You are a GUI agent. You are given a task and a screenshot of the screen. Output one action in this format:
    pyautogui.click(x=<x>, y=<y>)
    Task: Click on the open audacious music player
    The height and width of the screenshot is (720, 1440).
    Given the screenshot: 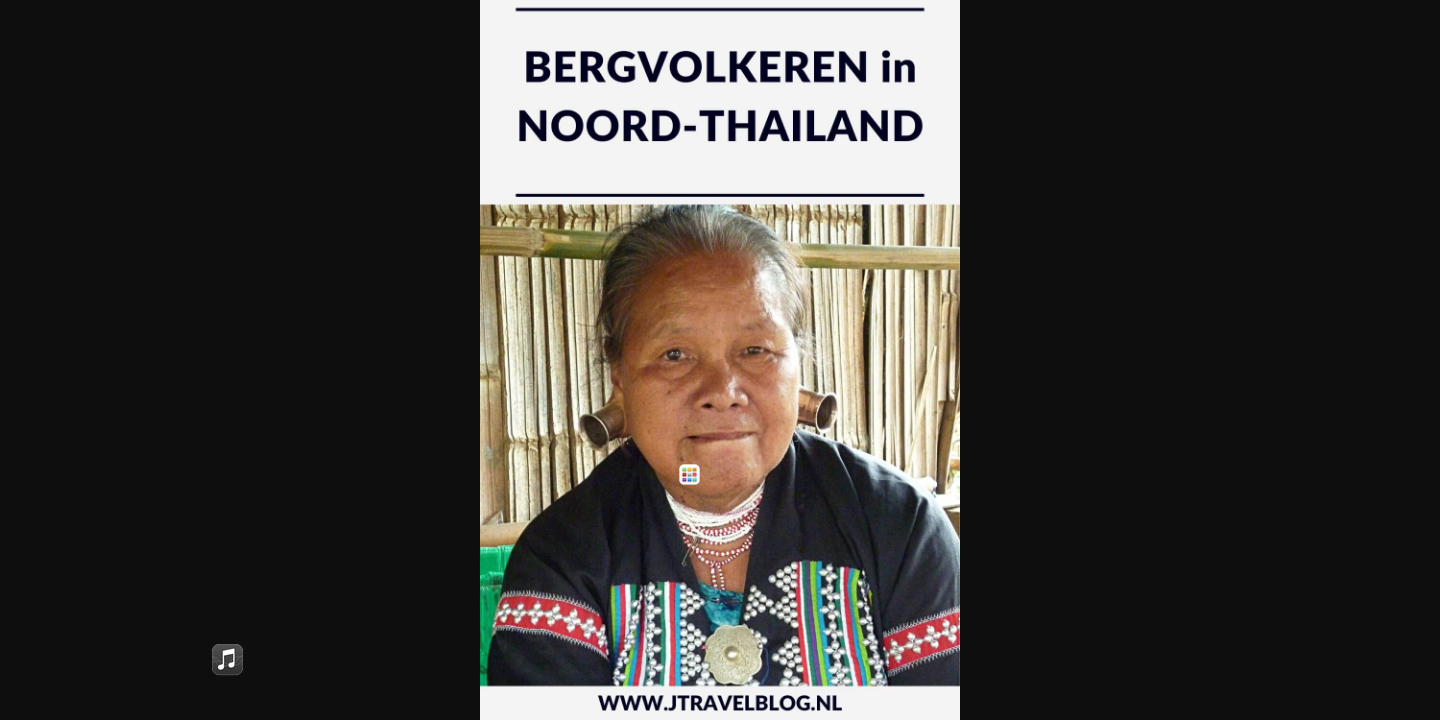 What is the action you would take?
    pyautogui.click(x=227, y=659)
    